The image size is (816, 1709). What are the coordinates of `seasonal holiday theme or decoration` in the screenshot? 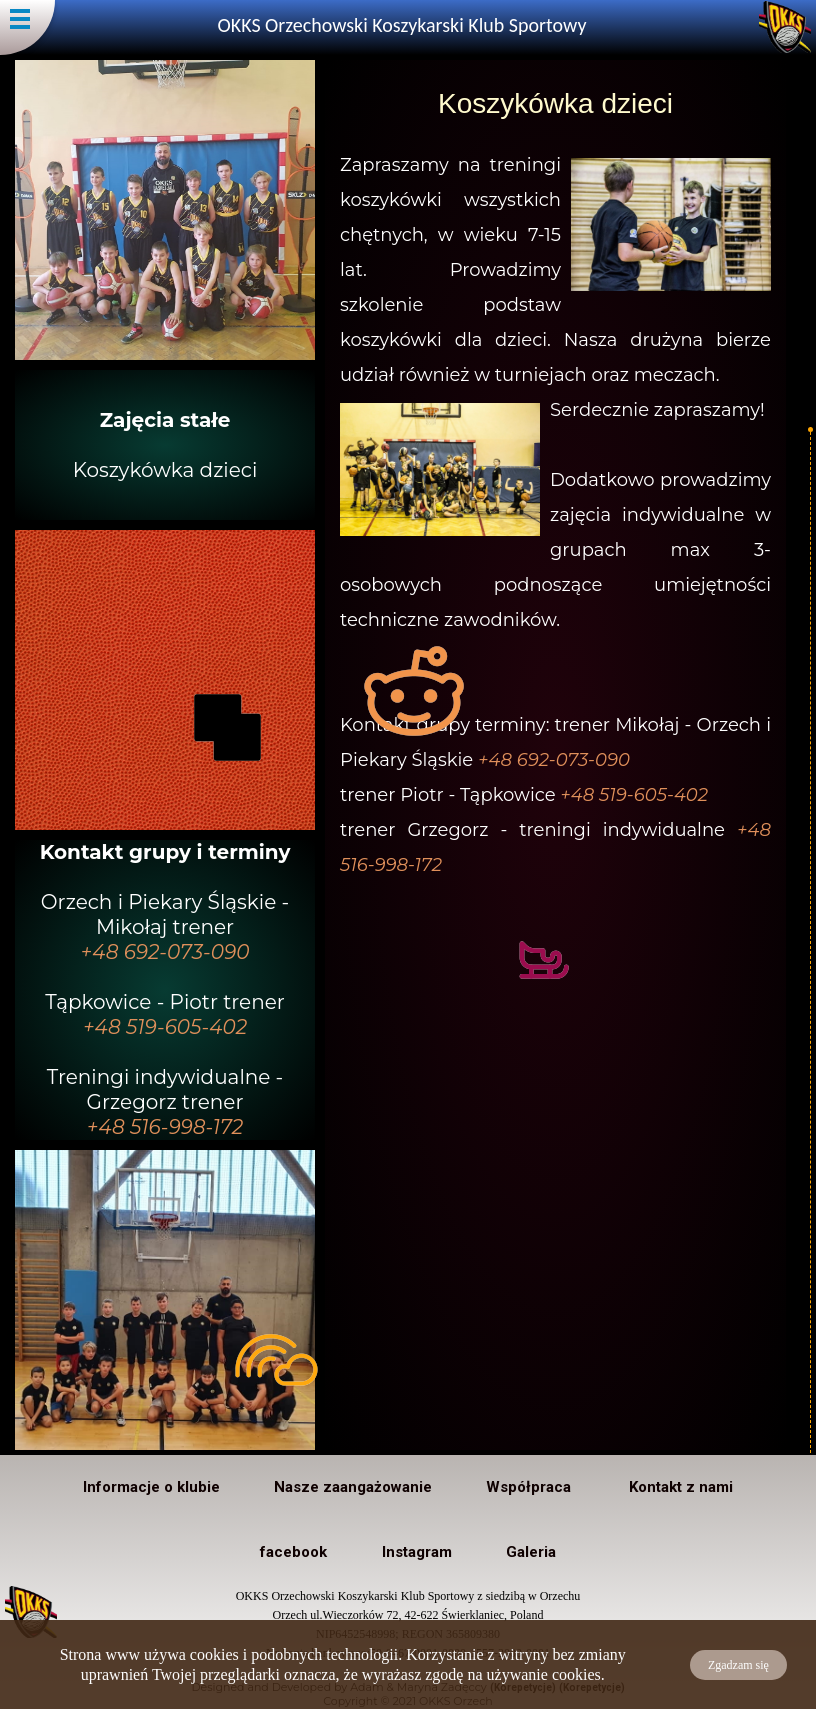 It's located at (543, 960).